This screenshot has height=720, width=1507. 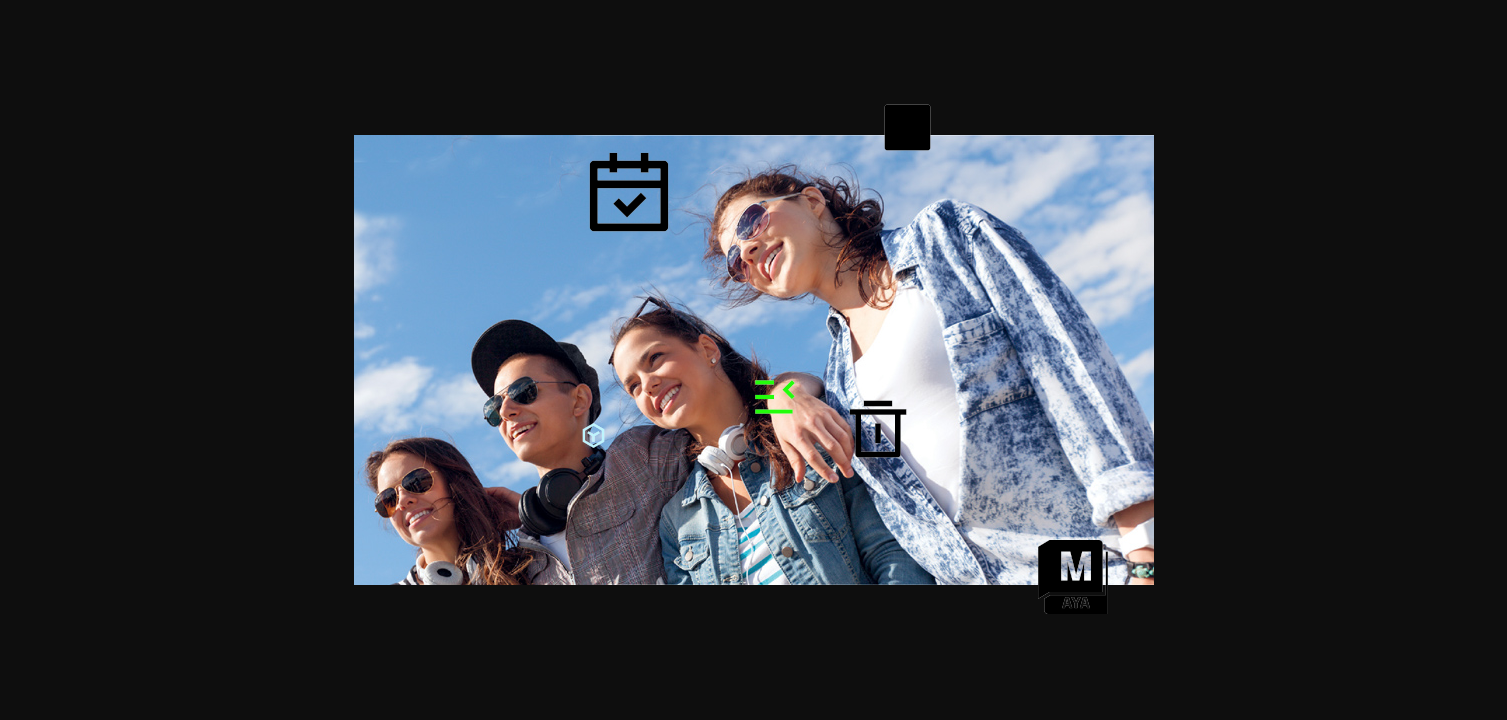 I want to click on delete selected item, so click(x=878, y=429).